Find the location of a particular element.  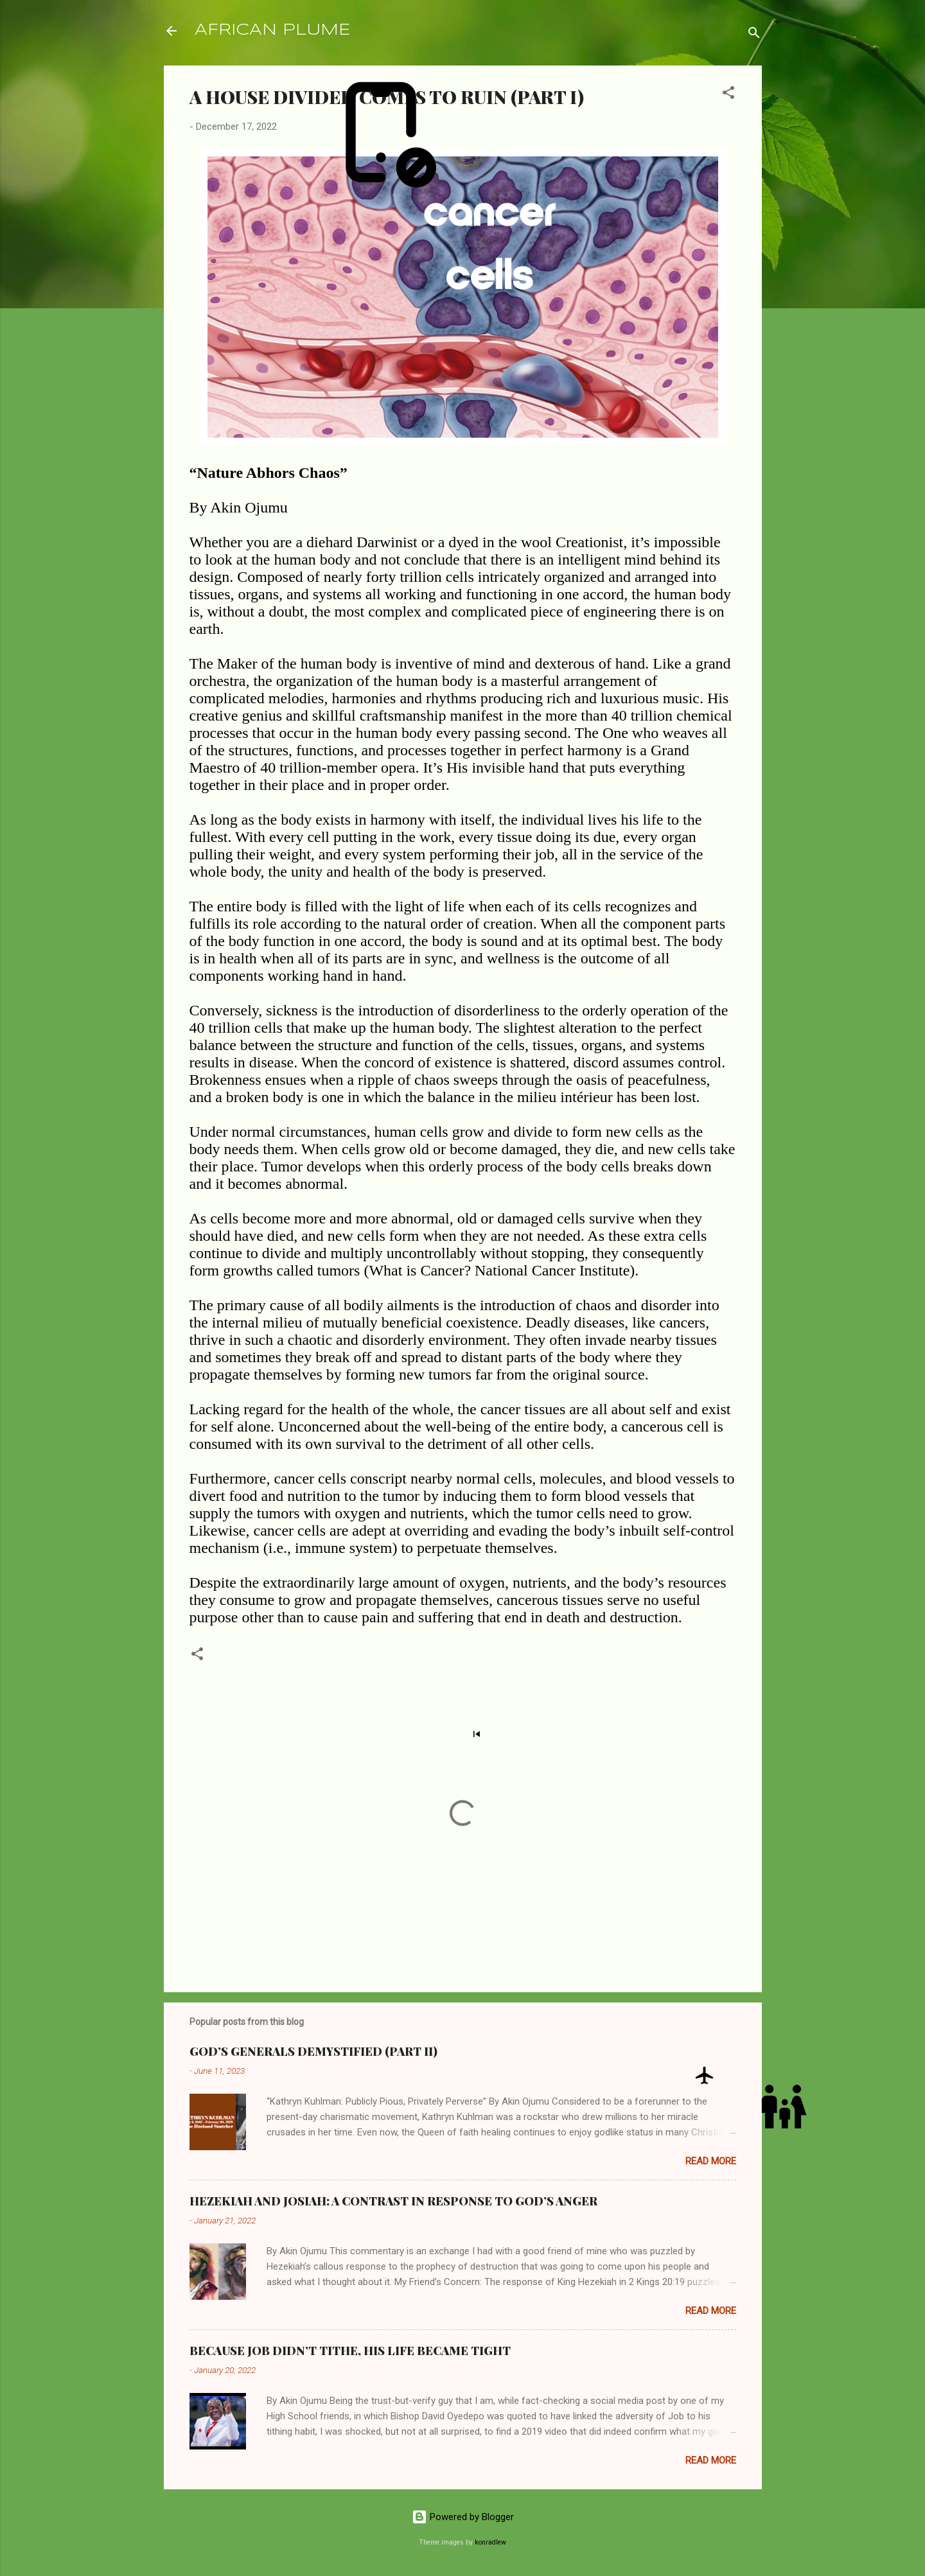

access airport or flight information is located at coordinates (704, 2075).